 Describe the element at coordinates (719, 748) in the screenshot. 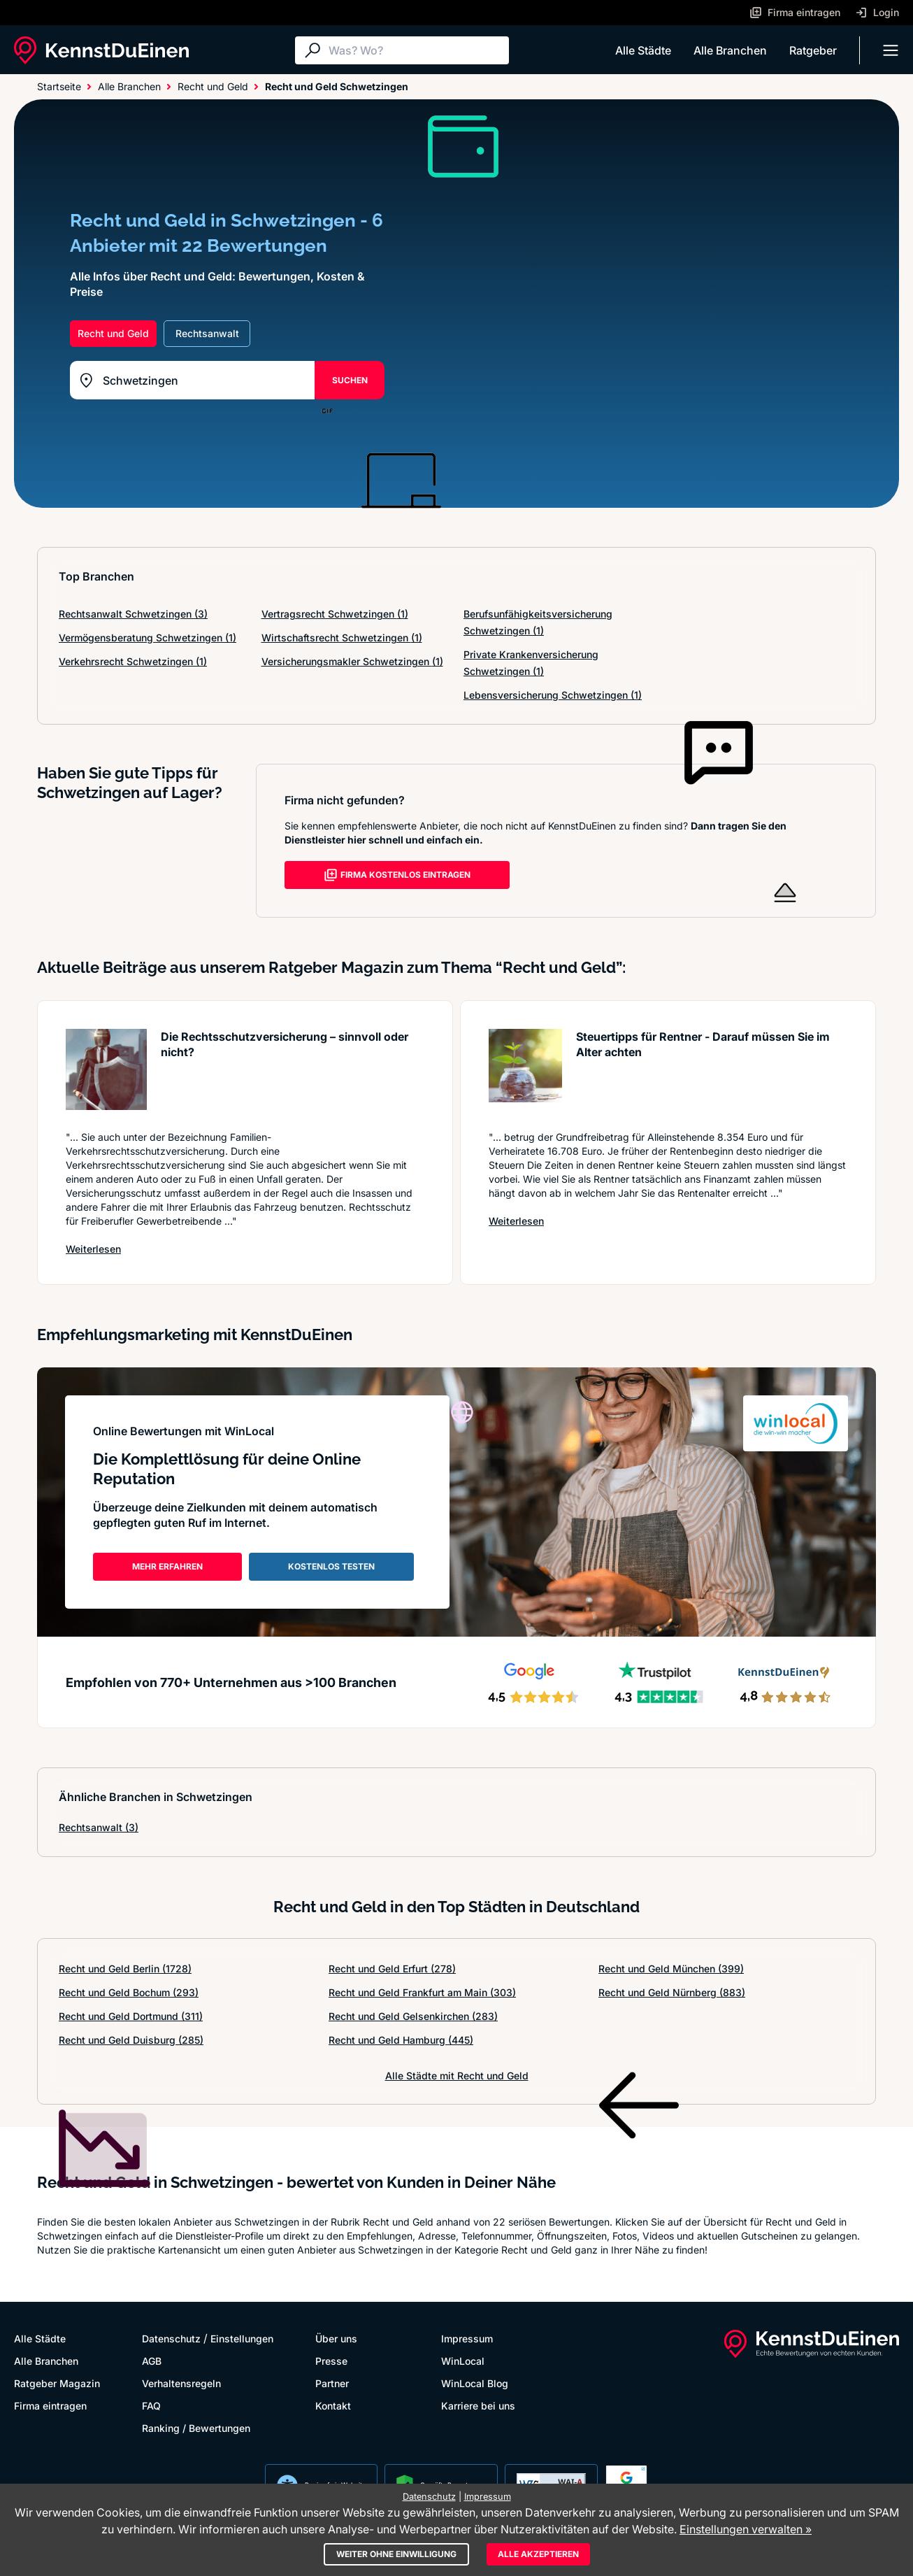

I see `open chat or messaging` at that location.